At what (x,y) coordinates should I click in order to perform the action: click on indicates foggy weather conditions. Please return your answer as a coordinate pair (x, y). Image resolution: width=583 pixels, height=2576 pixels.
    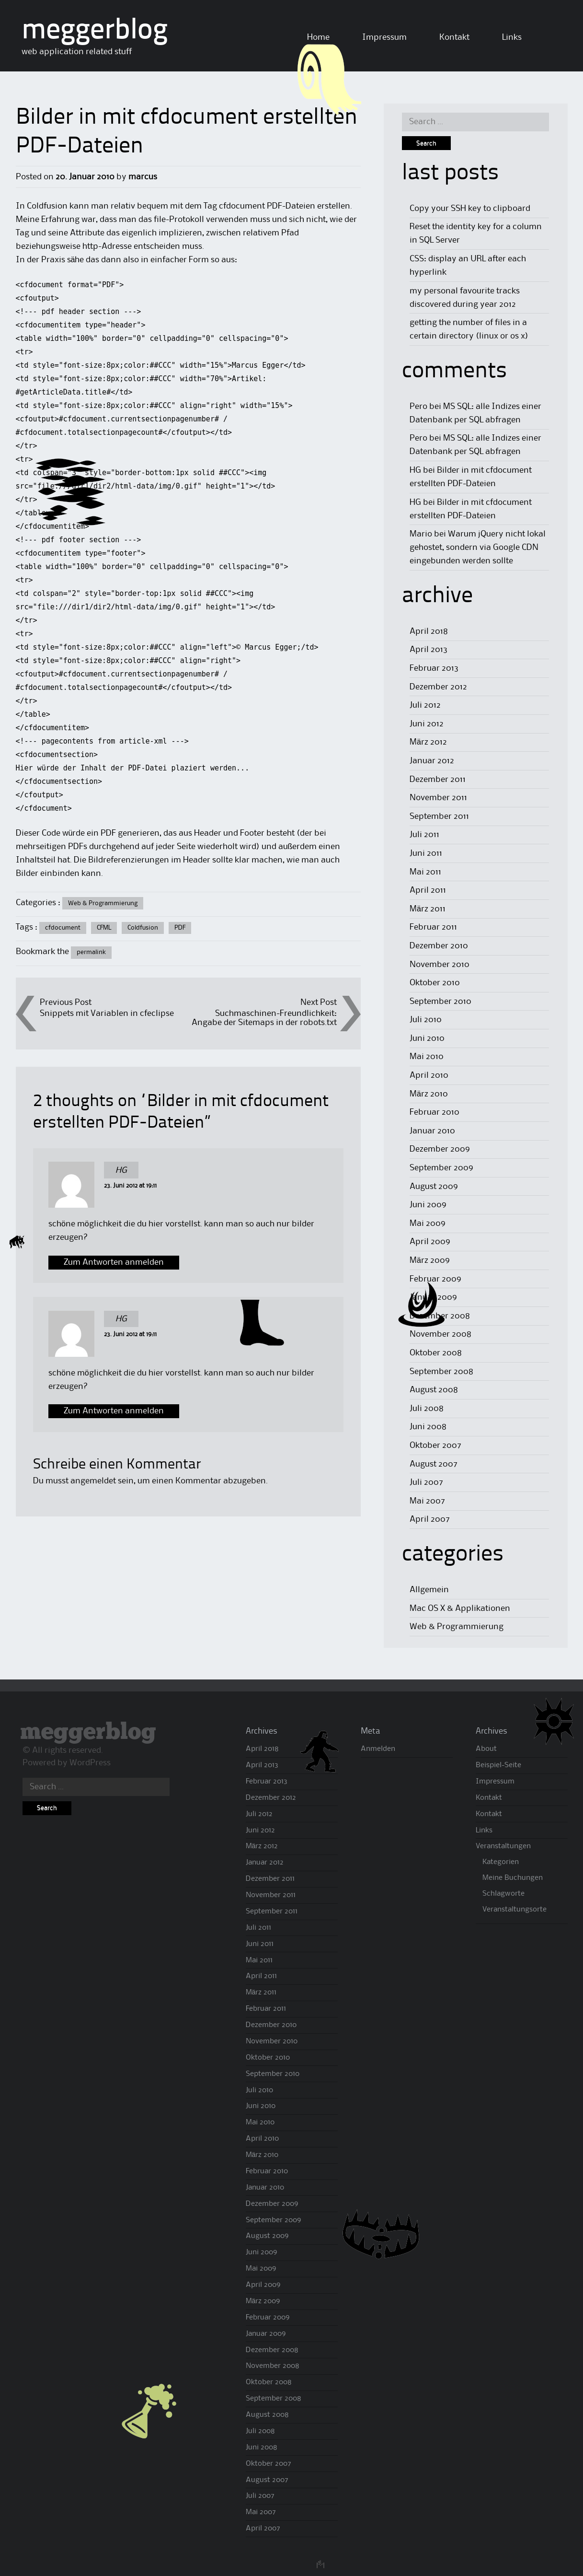
    Looking at the image, I should click on (70, 492).